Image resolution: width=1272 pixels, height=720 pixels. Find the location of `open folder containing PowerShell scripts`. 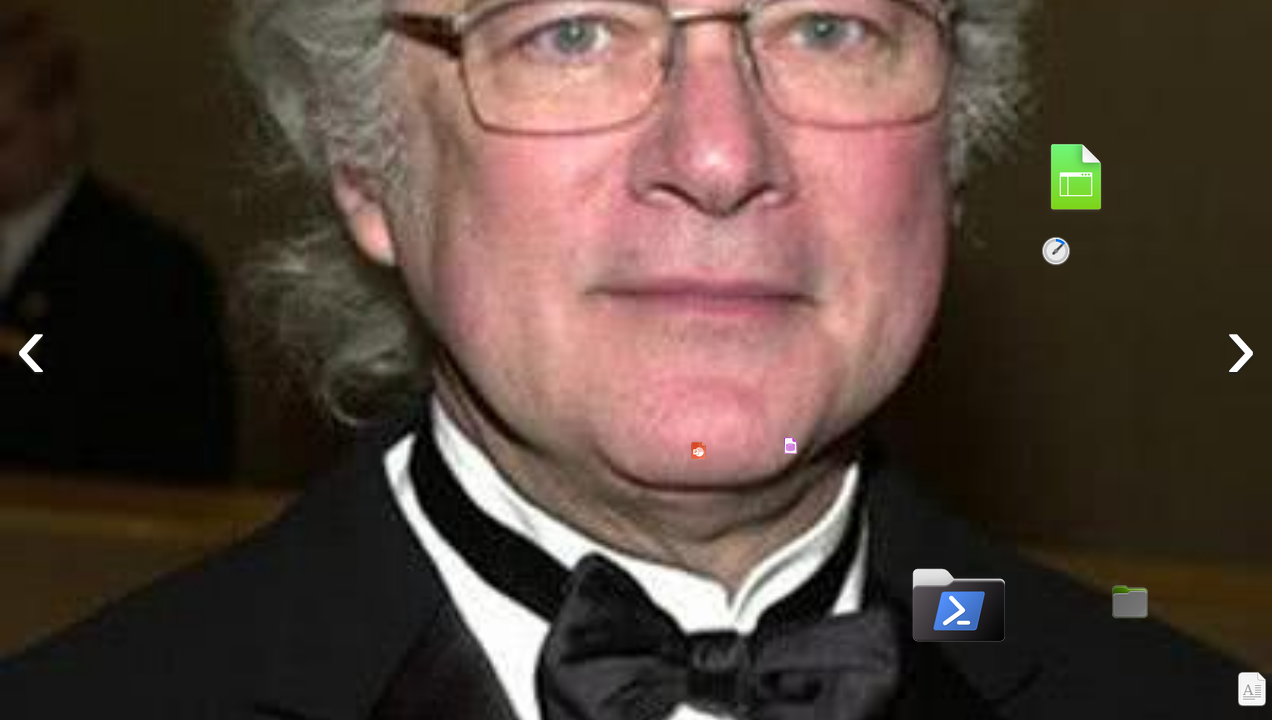

open folder containing PowerShell scripts is located at coordinates (958, 607).